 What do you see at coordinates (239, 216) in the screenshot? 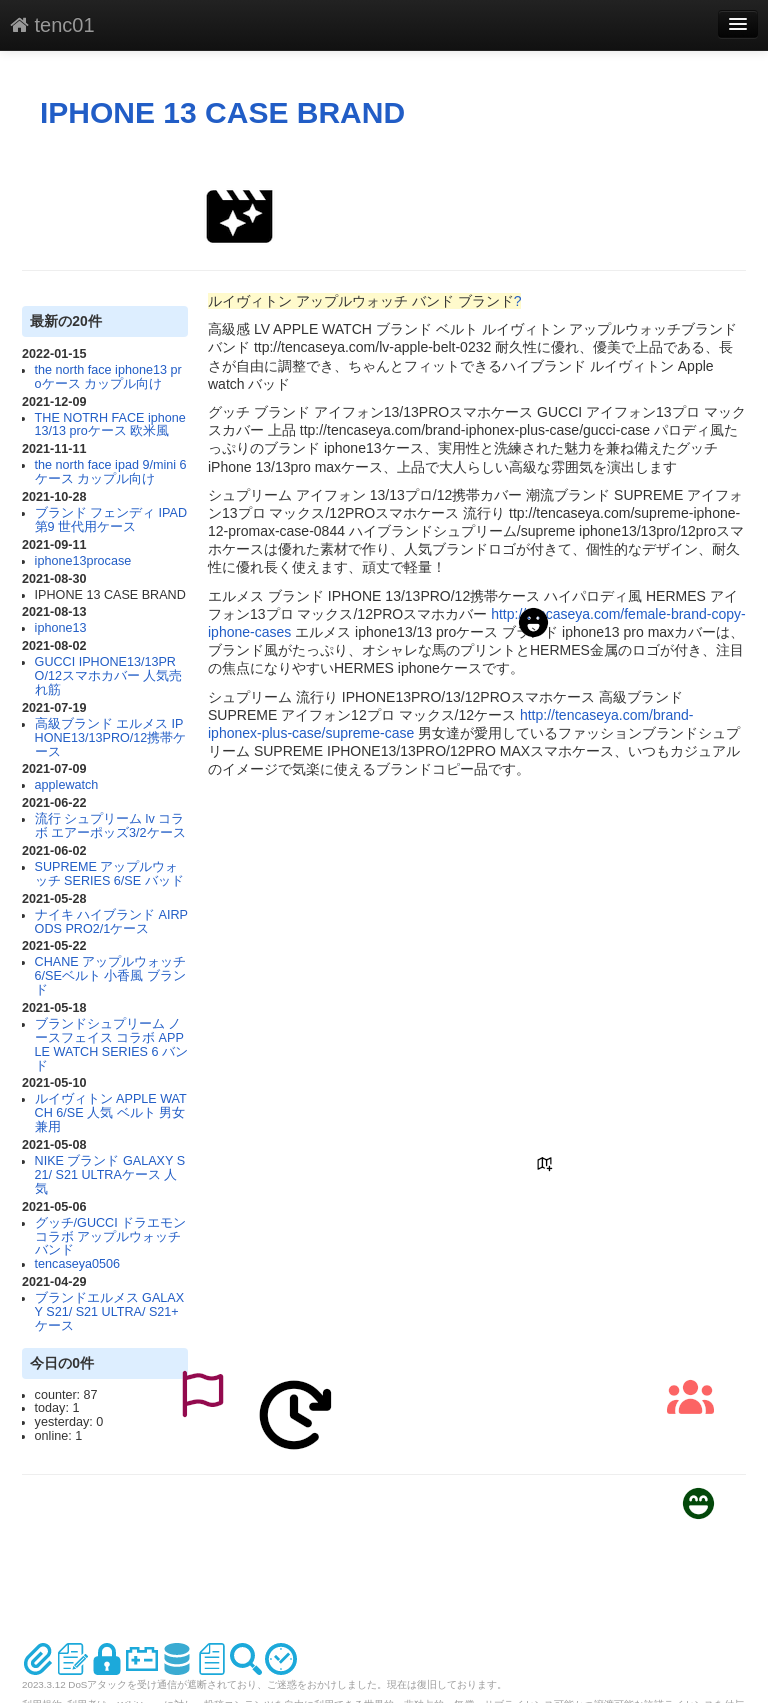
I see `apply visual effects or filters to a video` at bounding box center [239, 216].